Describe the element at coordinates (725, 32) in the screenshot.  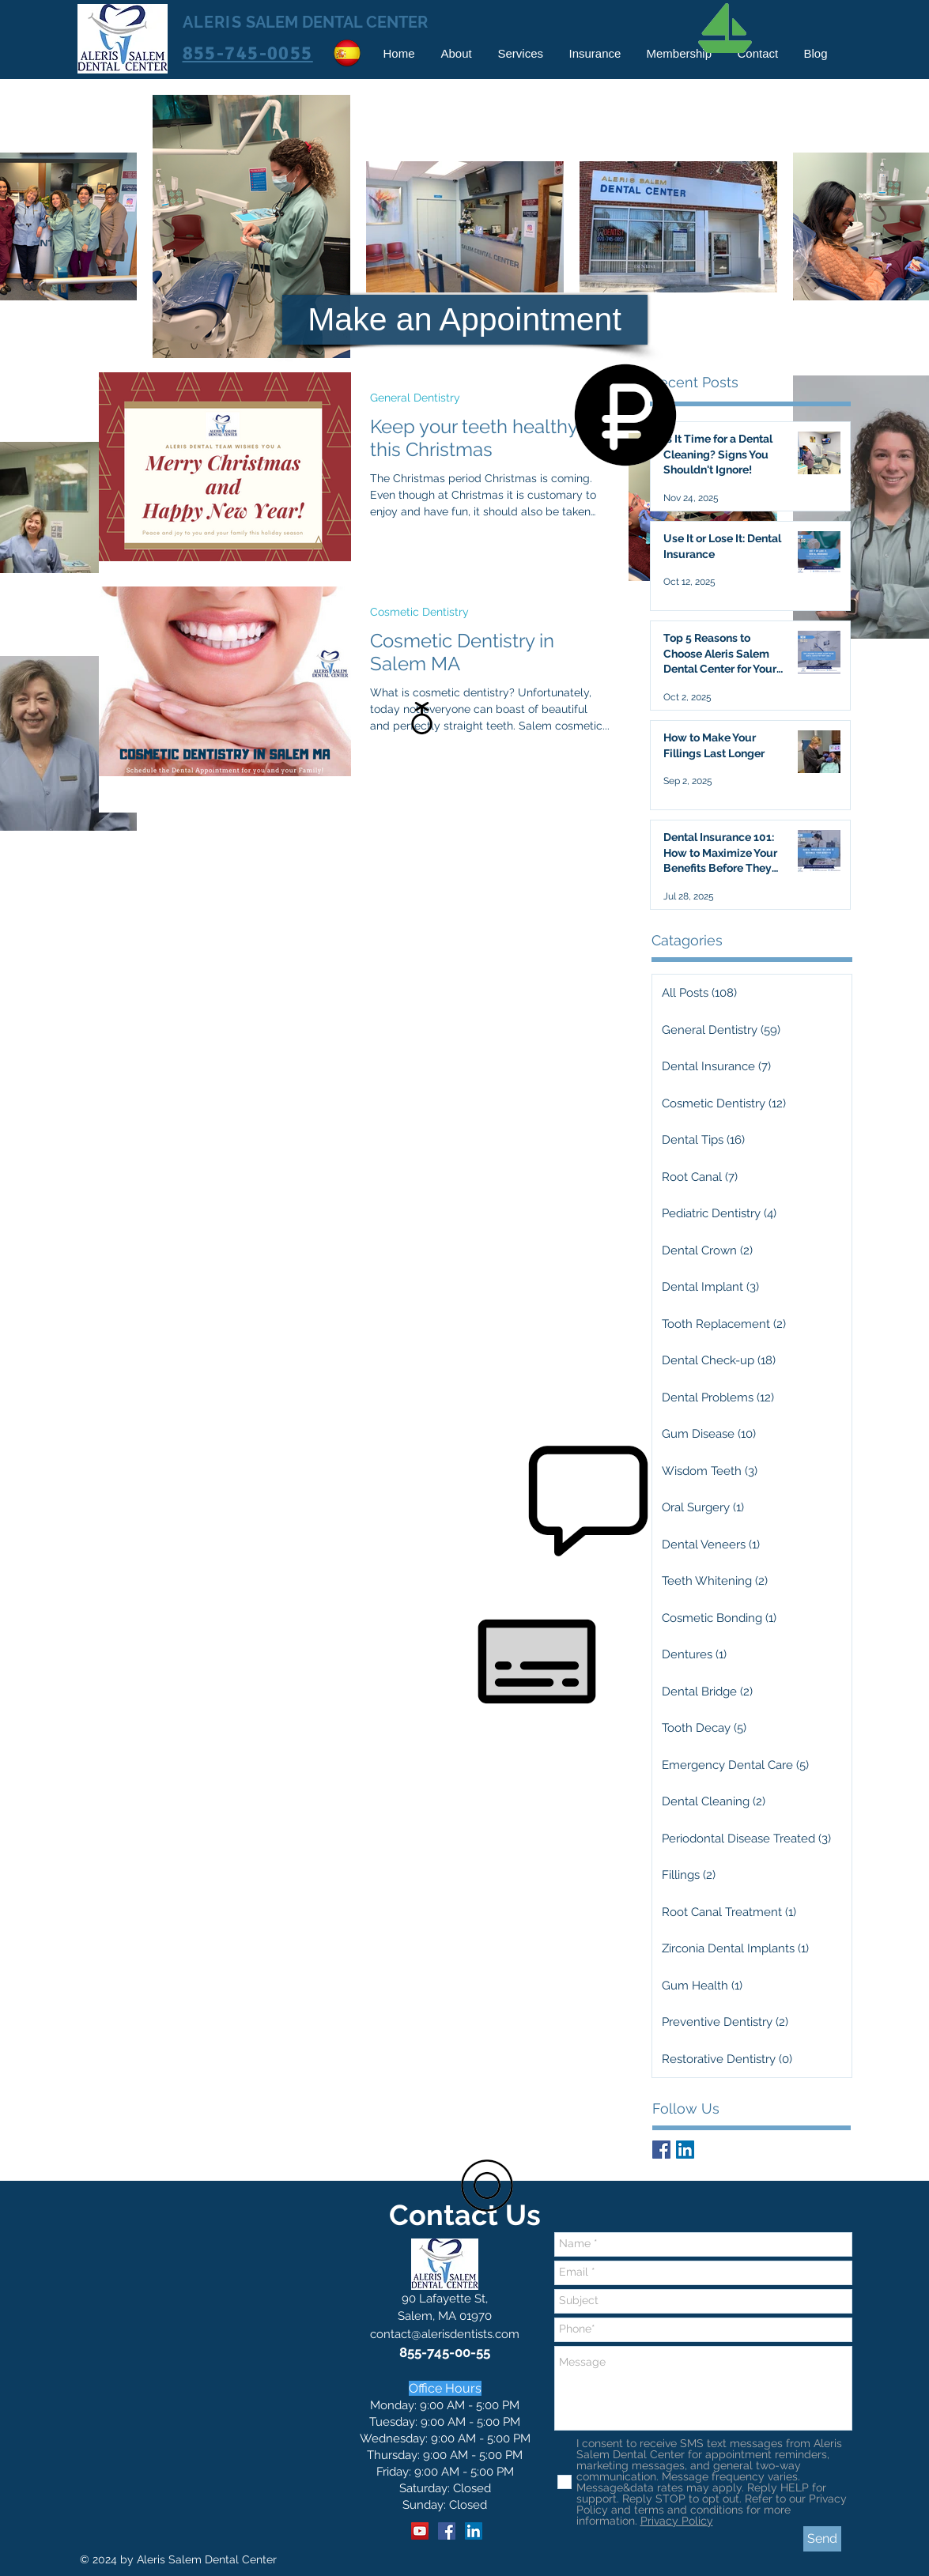
I see `access sailing or boating features` at that location.